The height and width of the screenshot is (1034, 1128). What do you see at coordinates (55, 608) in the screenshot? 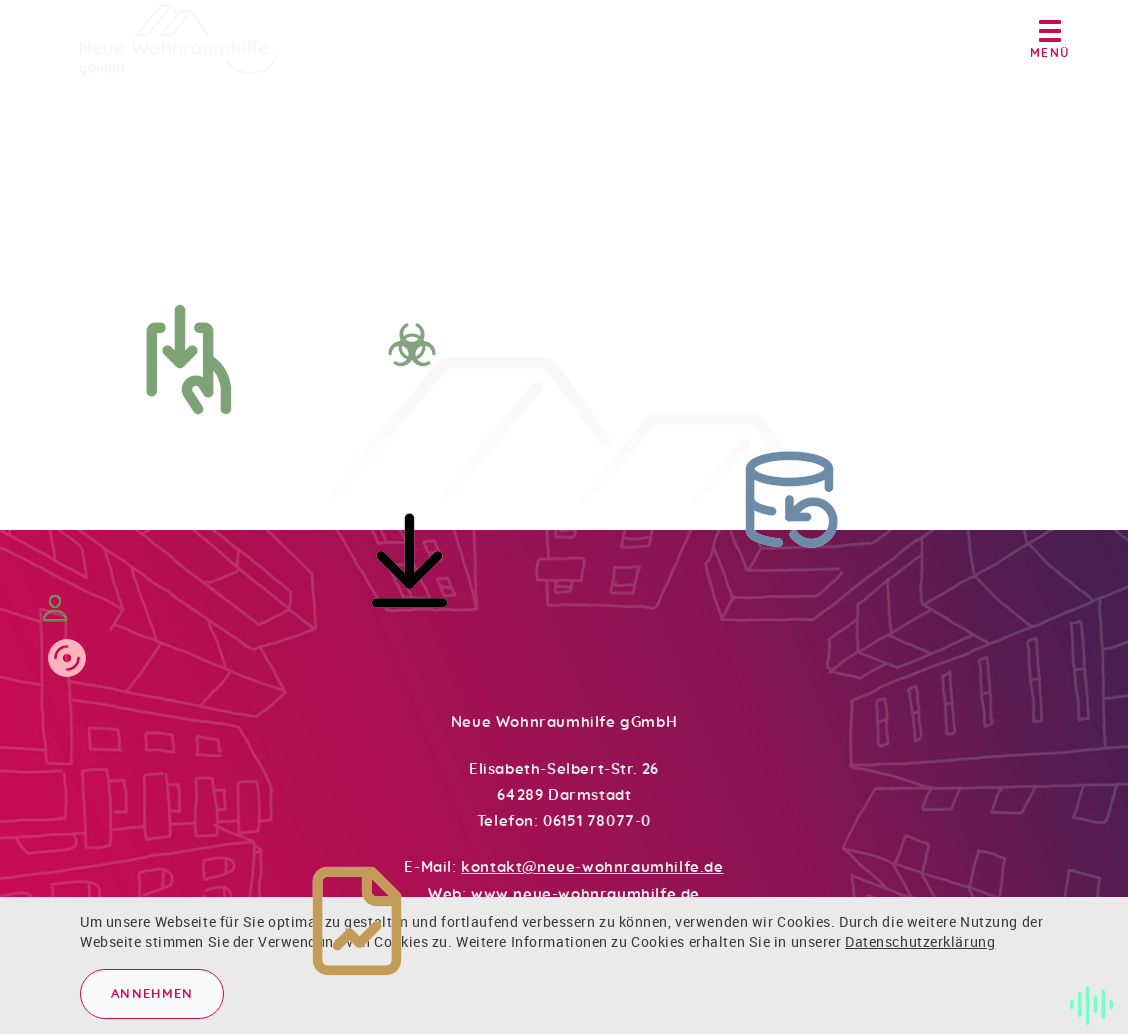
I see `view your profile` at bounding box center [55, 608].